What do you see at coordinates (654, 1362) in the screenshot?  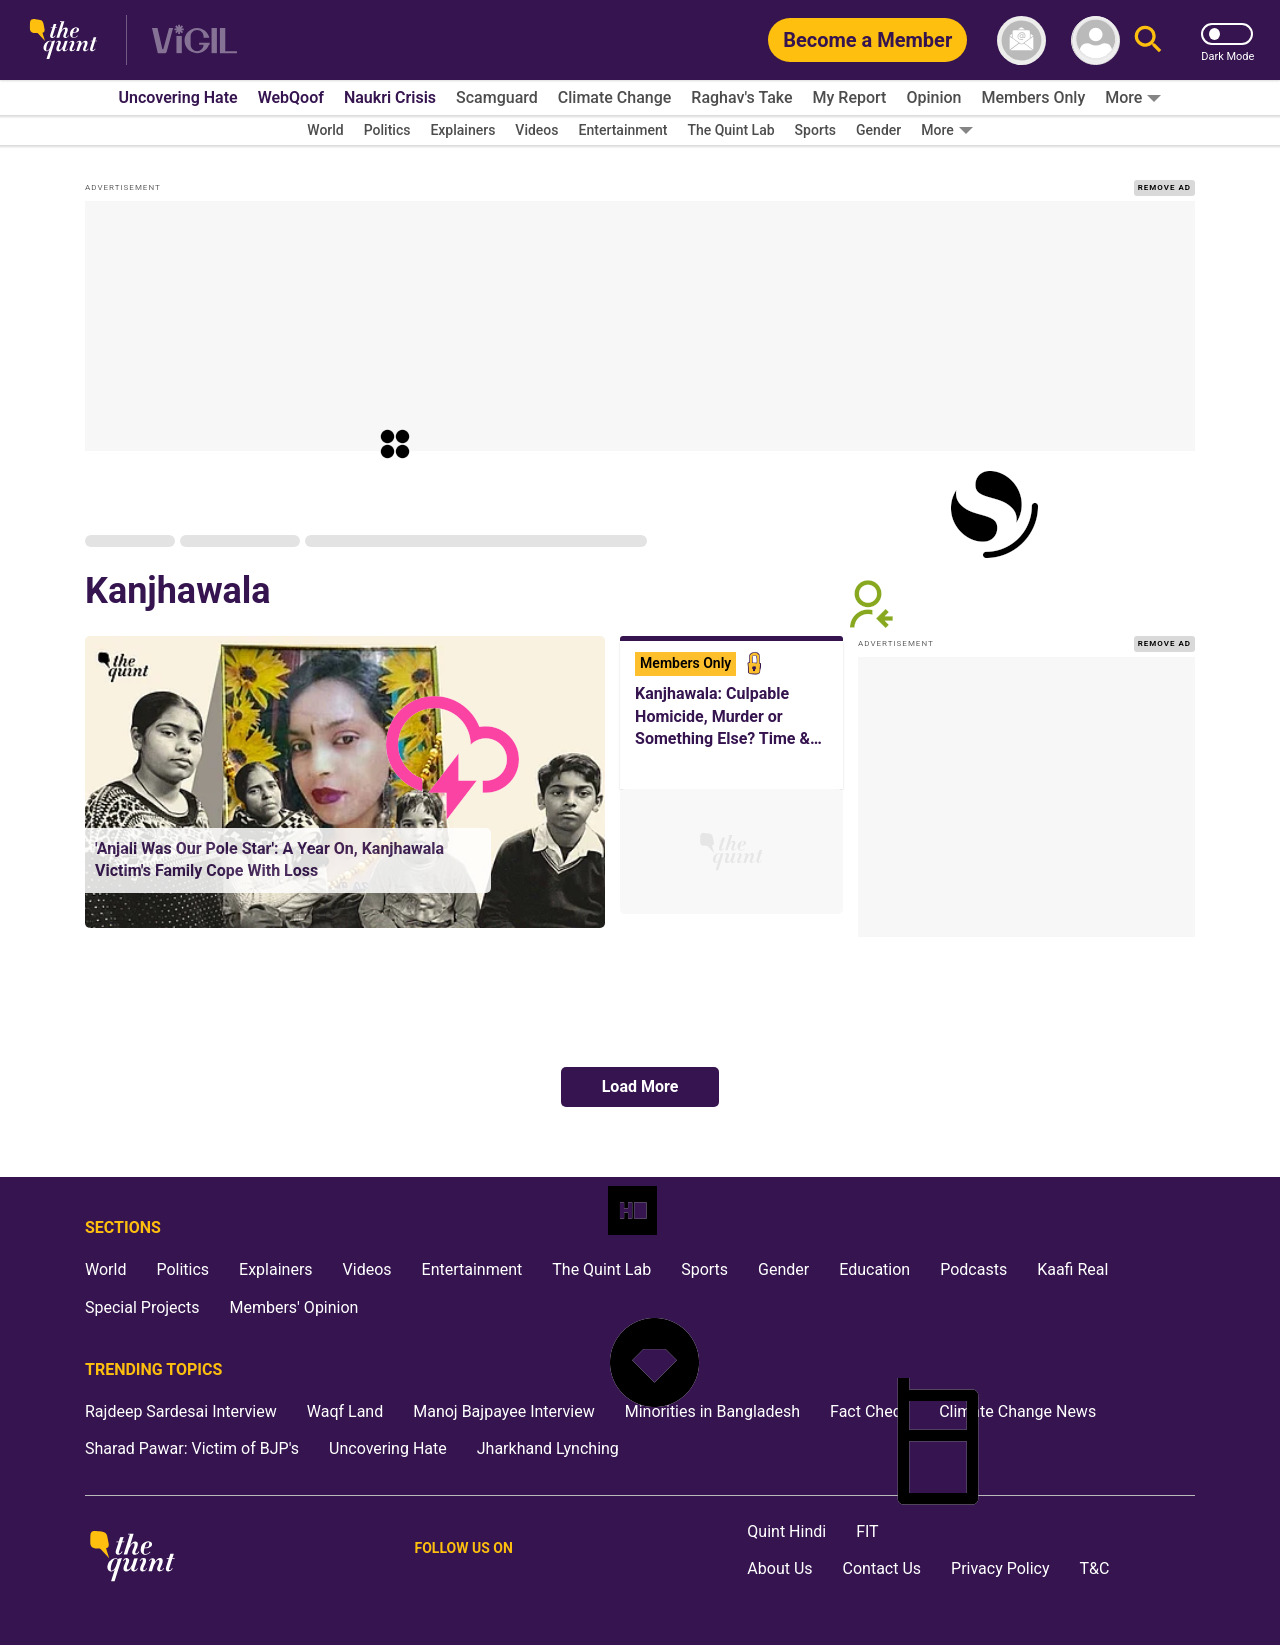 I see `copper cryptocurrency logo` at bounding box center [654, 1362].